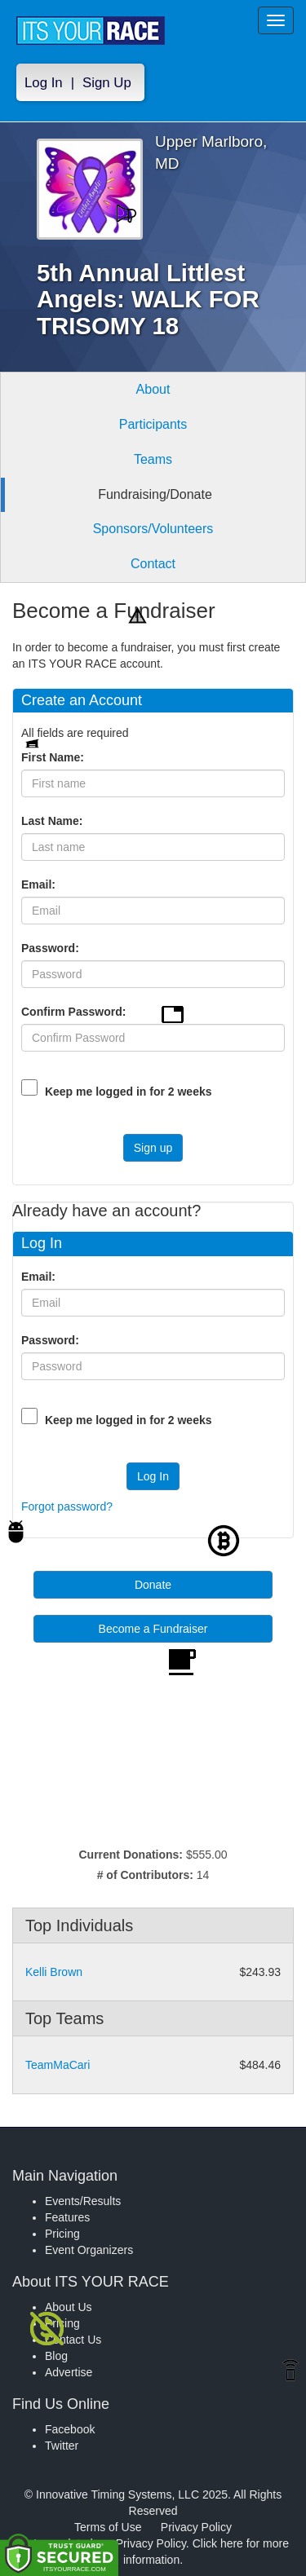  I want to click on make an announcement or broadcast, so click(125, 214).